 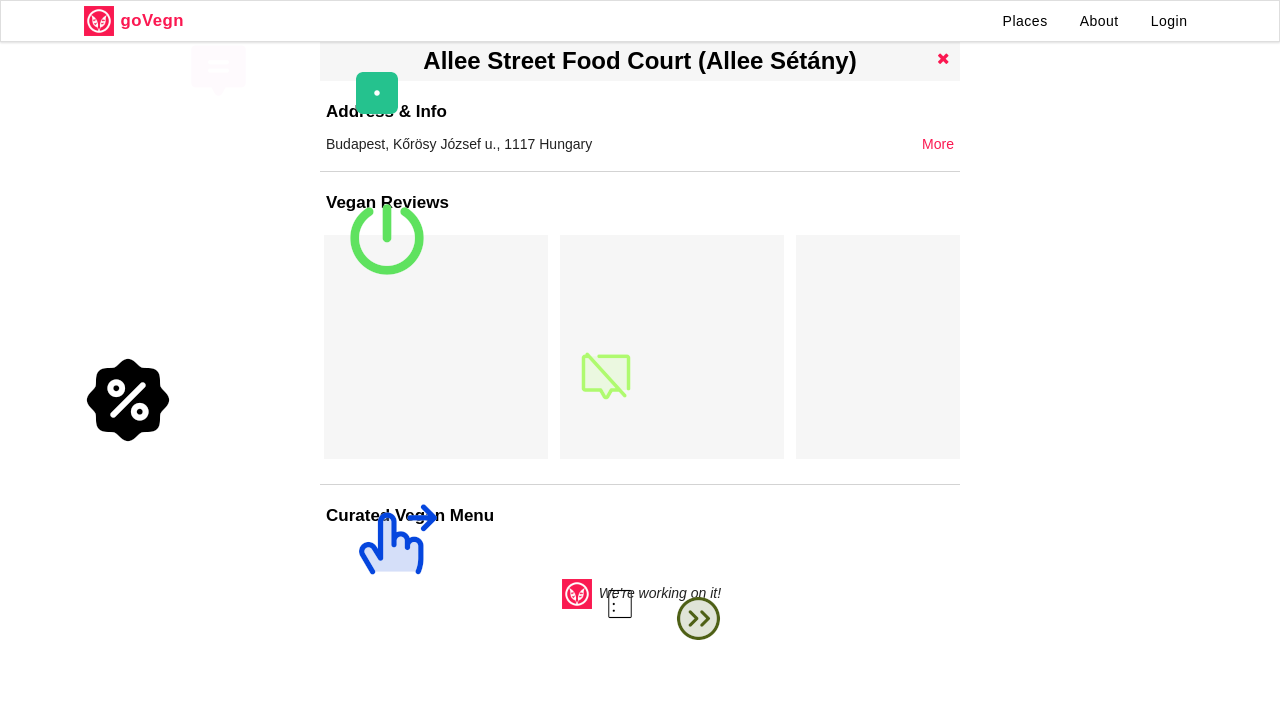 I want to click on indicates a roll result of one, so click(x=377, y=93).